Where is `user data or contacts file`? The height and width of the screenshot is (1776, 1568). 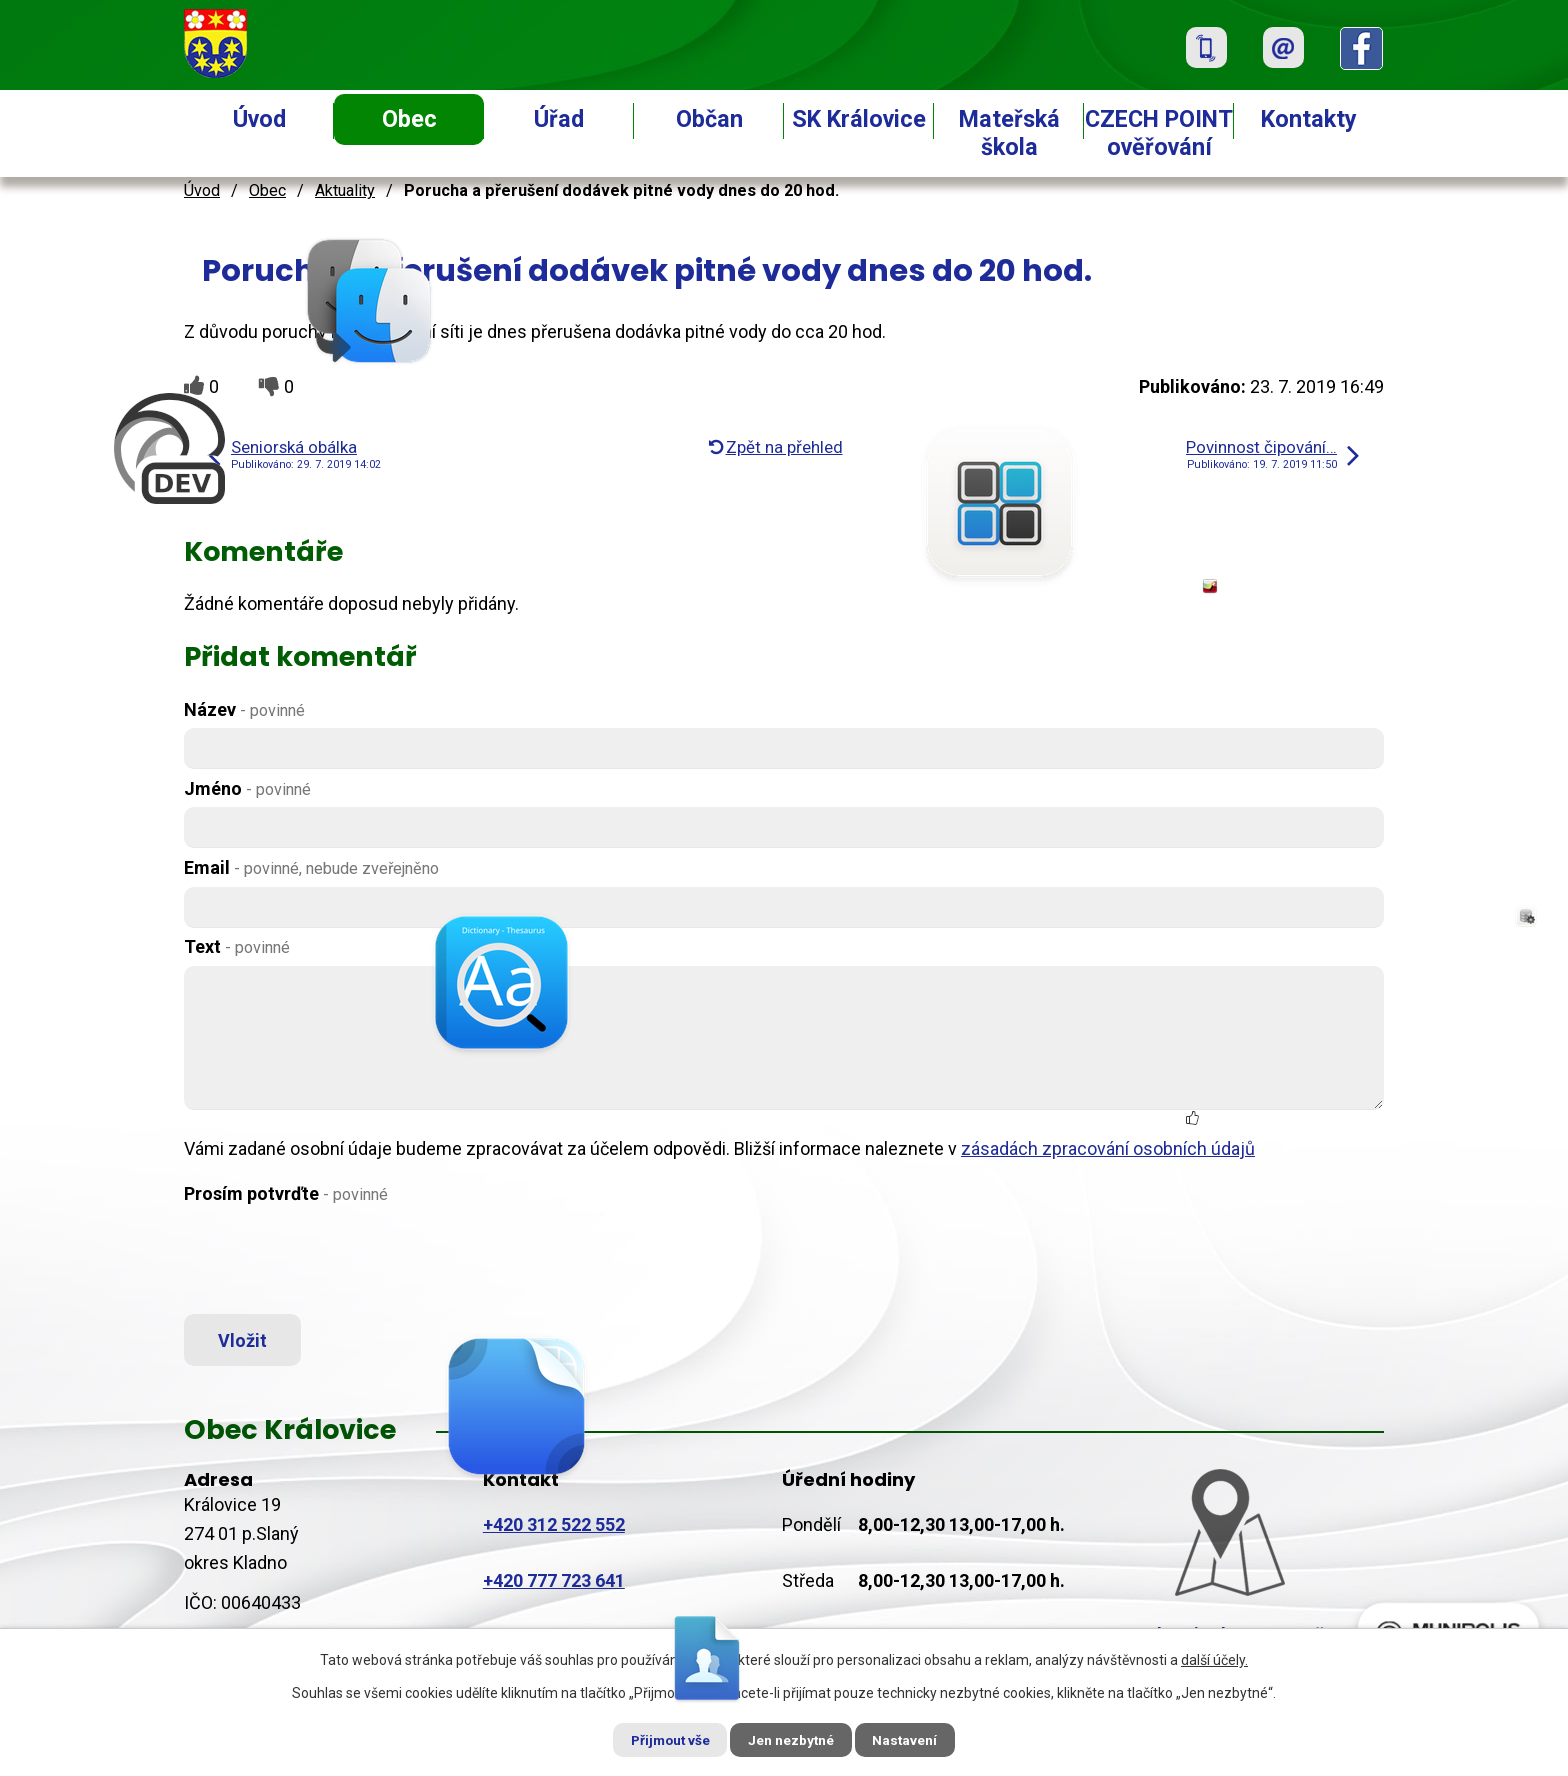 user data or contacts file is located at coordinates (707, 1658).